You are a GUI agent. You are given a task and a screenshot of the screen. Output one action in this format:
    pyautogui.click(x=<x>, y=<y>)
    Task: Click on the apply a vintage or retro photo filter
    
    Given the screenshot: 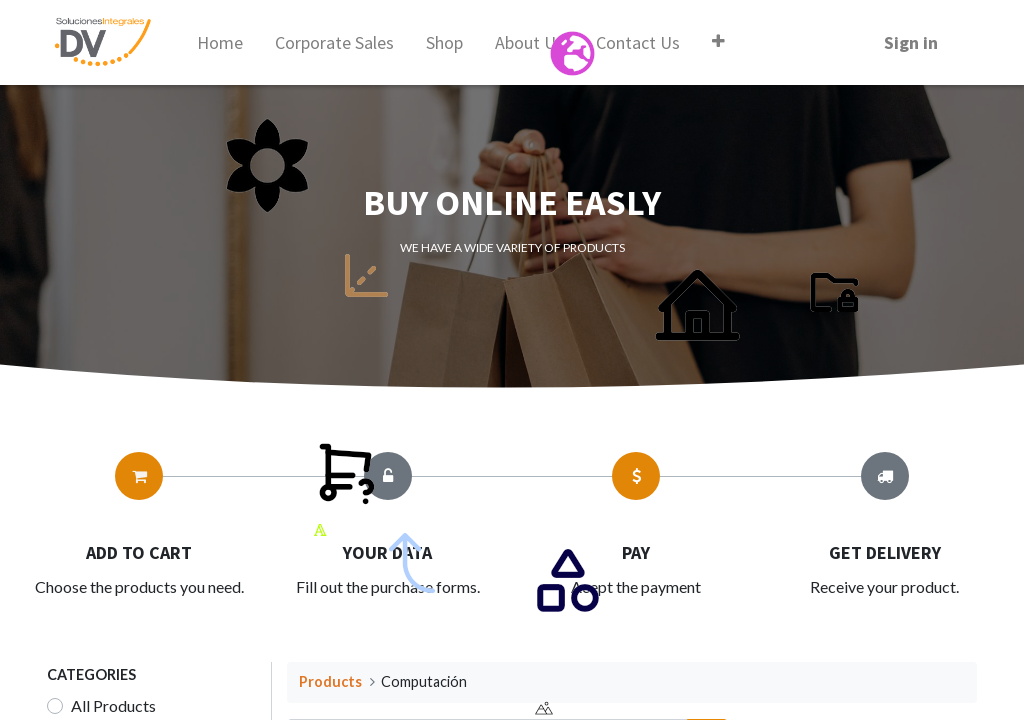 What is the action you would take?
    pyautogui.click(x=267, y=165)
    